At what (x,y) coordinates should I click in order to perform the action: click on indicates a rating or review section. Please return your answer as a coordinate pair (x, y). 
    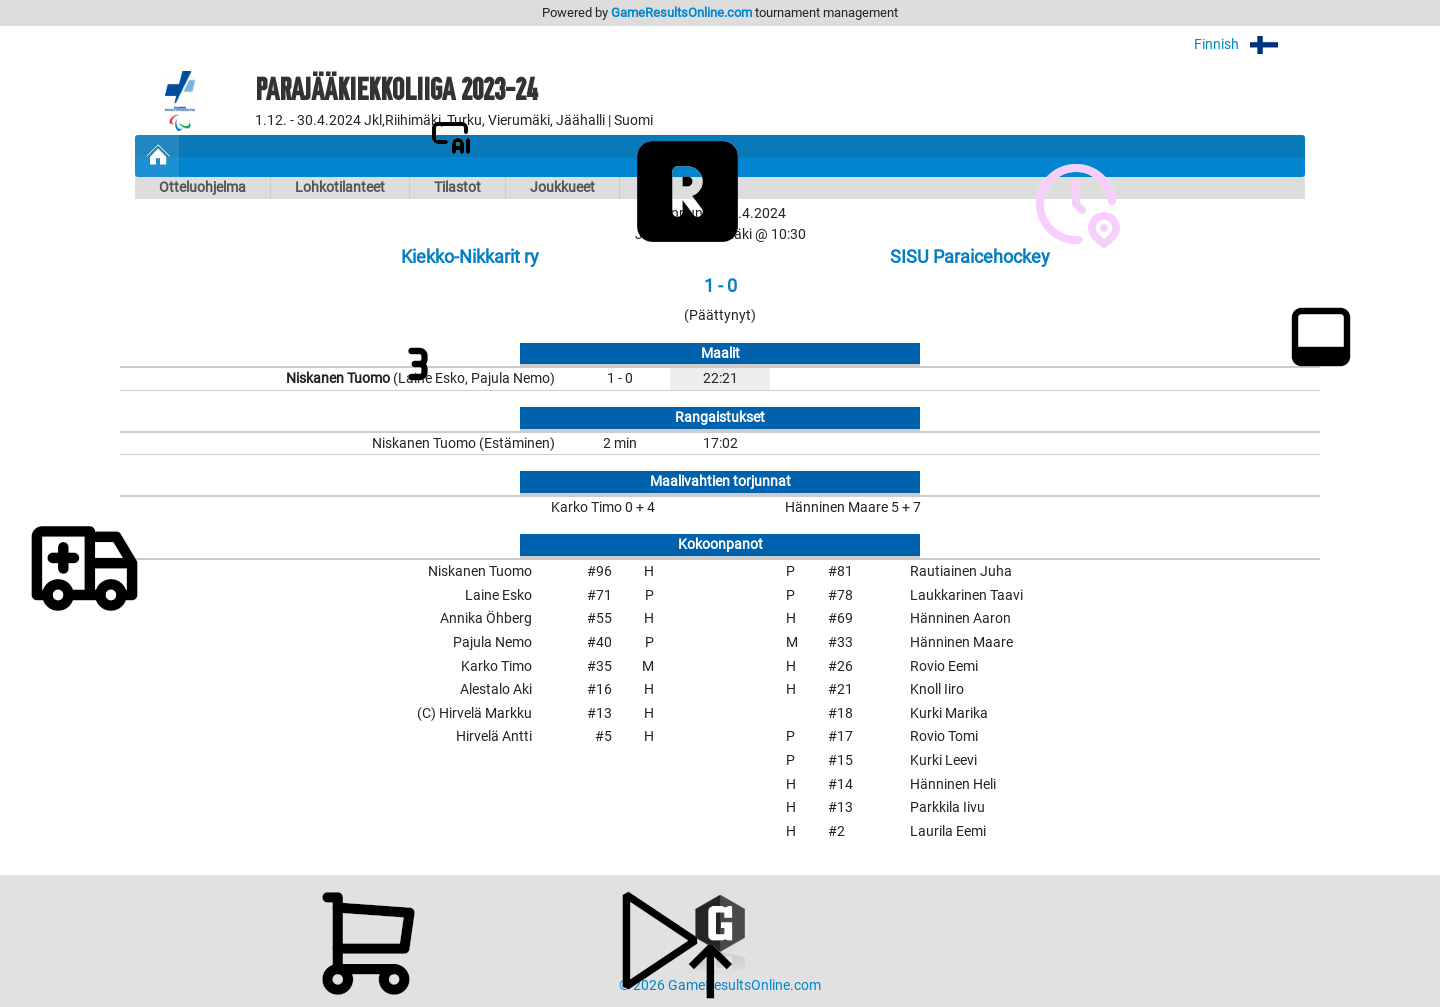
    Looking at the image, I should click on (687, 191).